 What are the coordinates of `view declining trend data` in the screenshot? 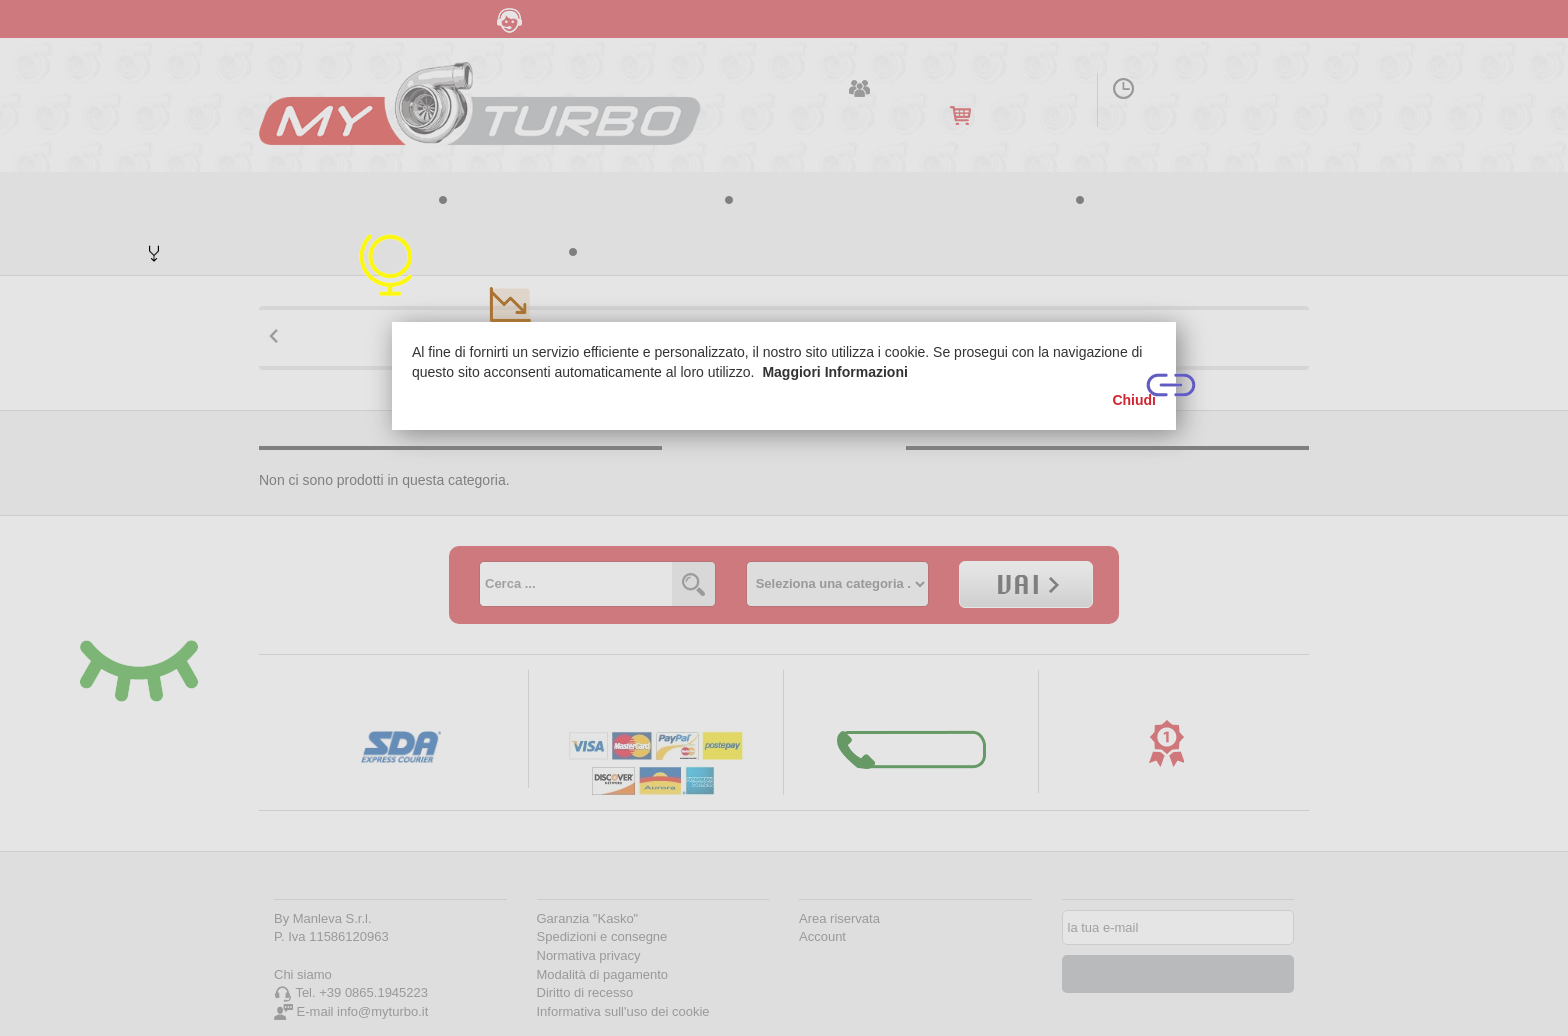 It's located at (510, 304).